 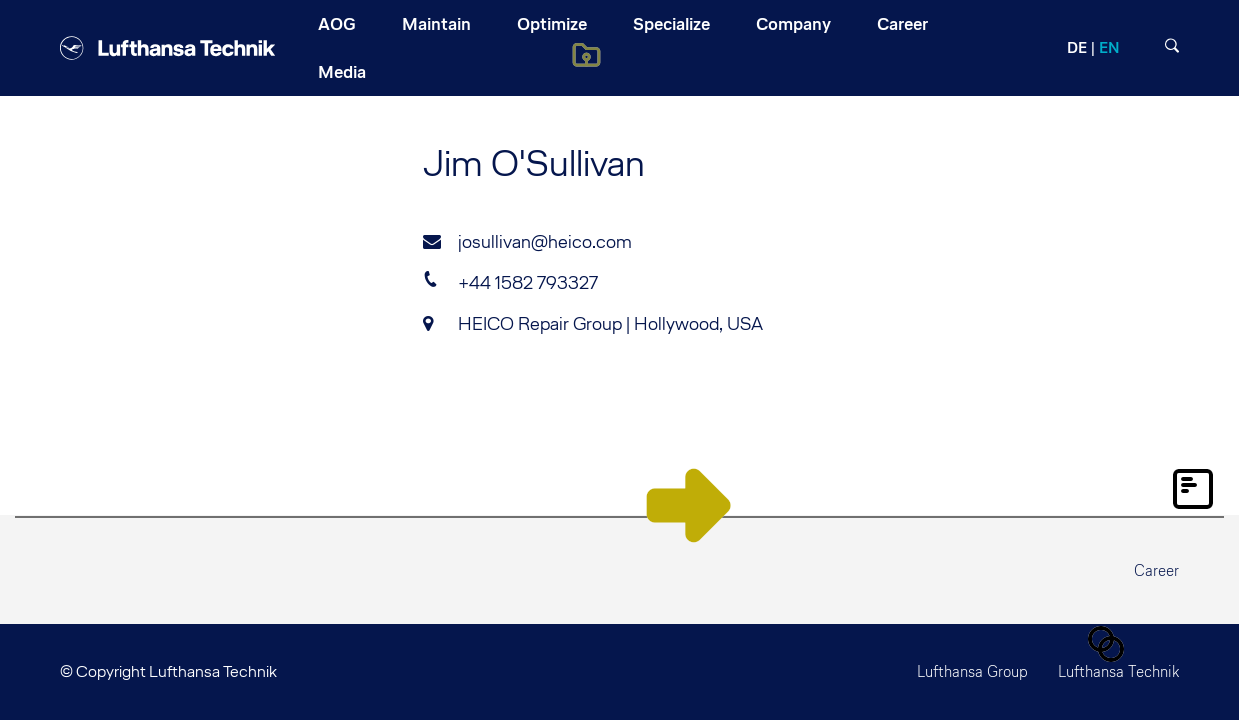 What do you see at coordinates (1193, 489) in the screenshot?
I see `align content to top-left of container` at bounding box center [1193, 489].